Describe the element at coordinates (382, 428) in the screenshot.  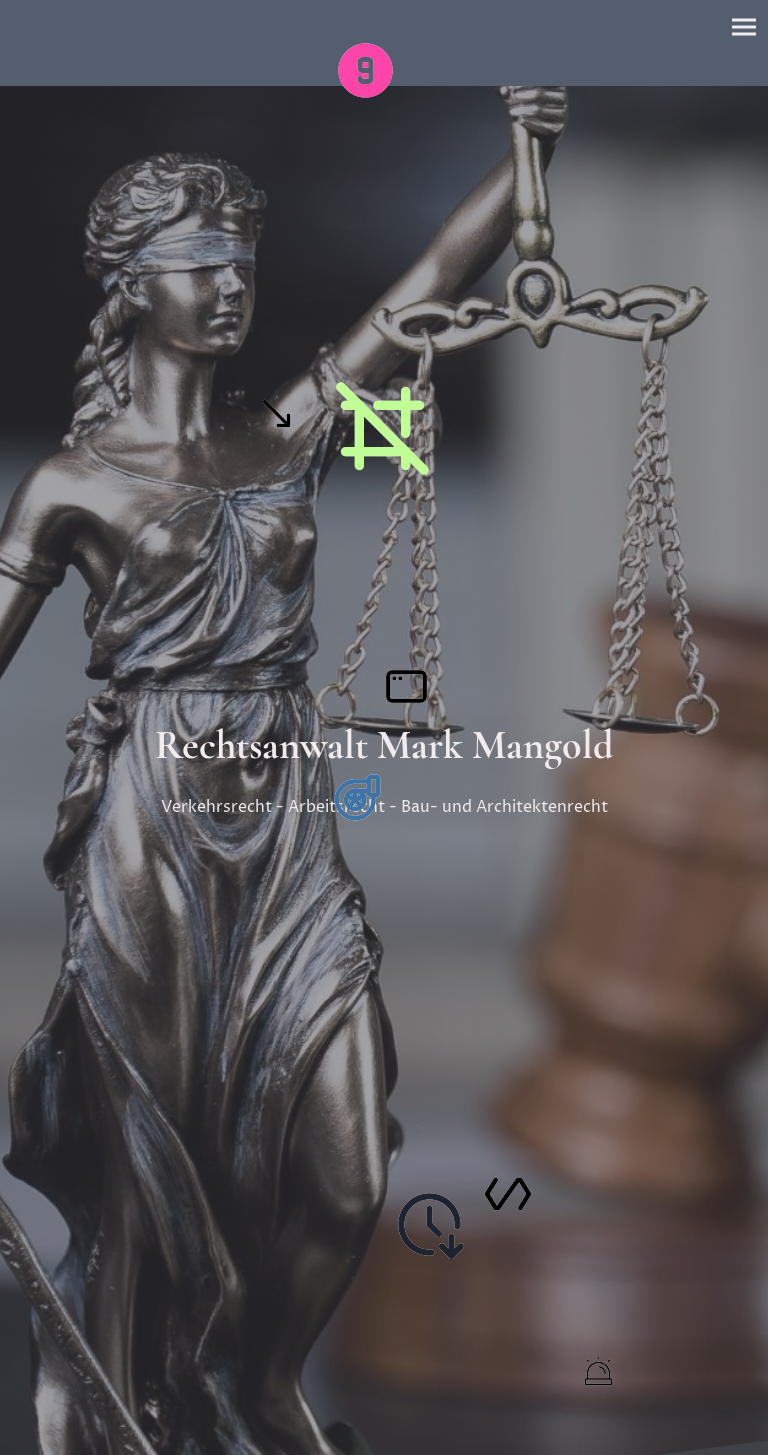
I see `disable frame or crop boundaries` at that location.